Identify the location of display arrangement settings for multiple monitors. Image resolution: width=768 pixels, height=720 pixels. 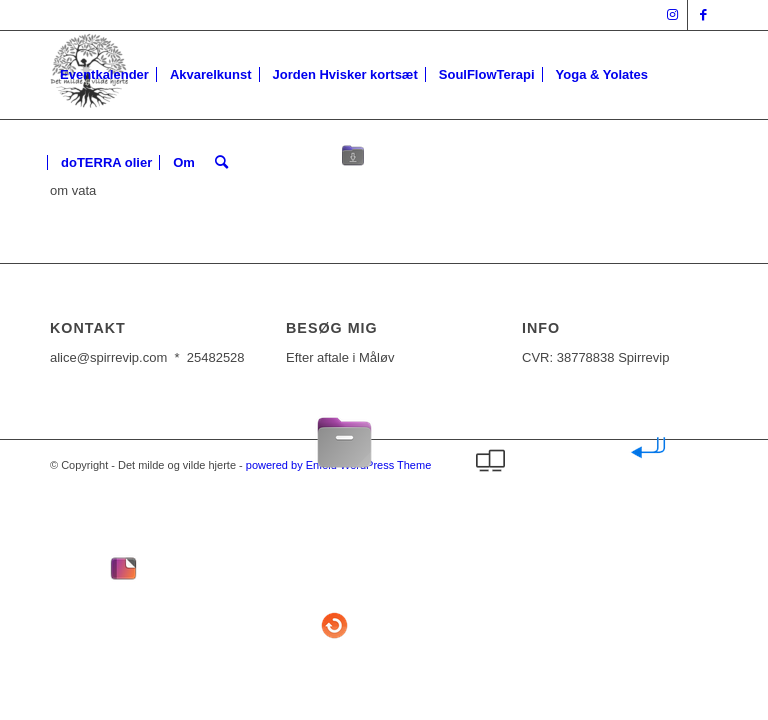
(490, 460).